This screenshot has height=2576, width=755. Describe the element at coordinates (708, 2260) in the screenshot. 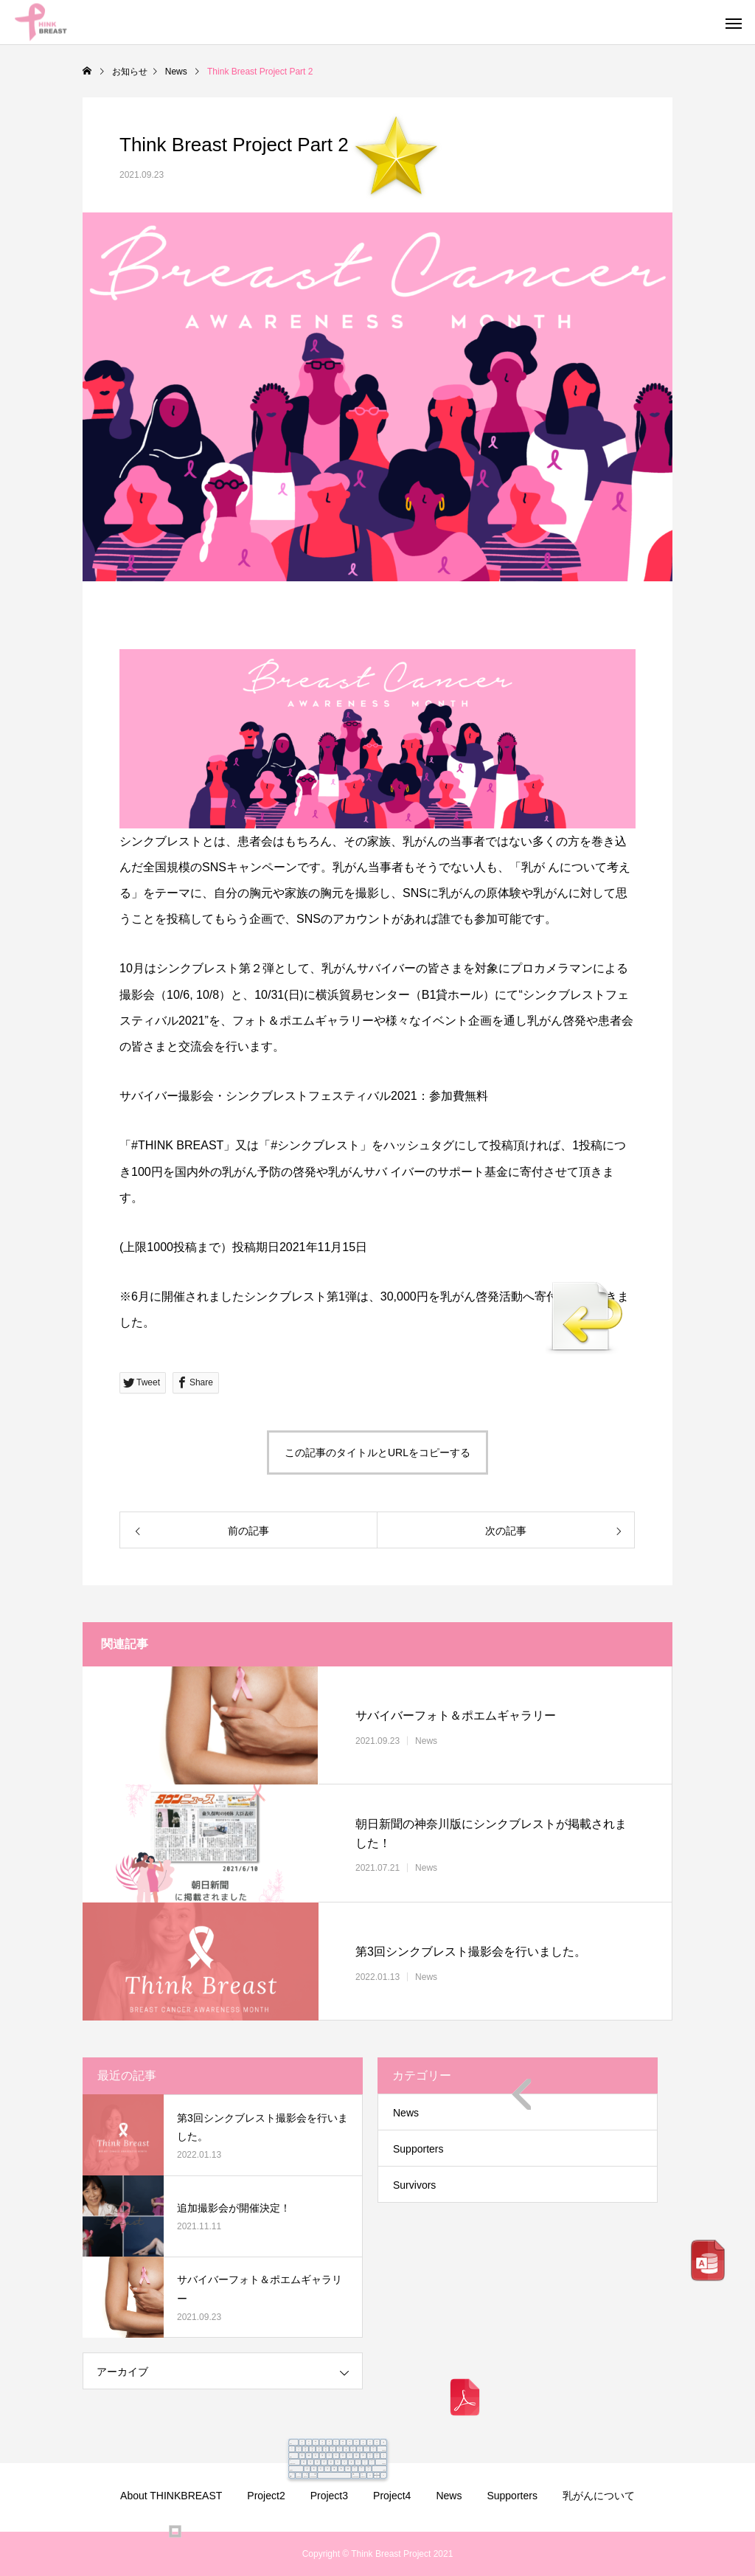

I see `microsoft access database file` at that location.